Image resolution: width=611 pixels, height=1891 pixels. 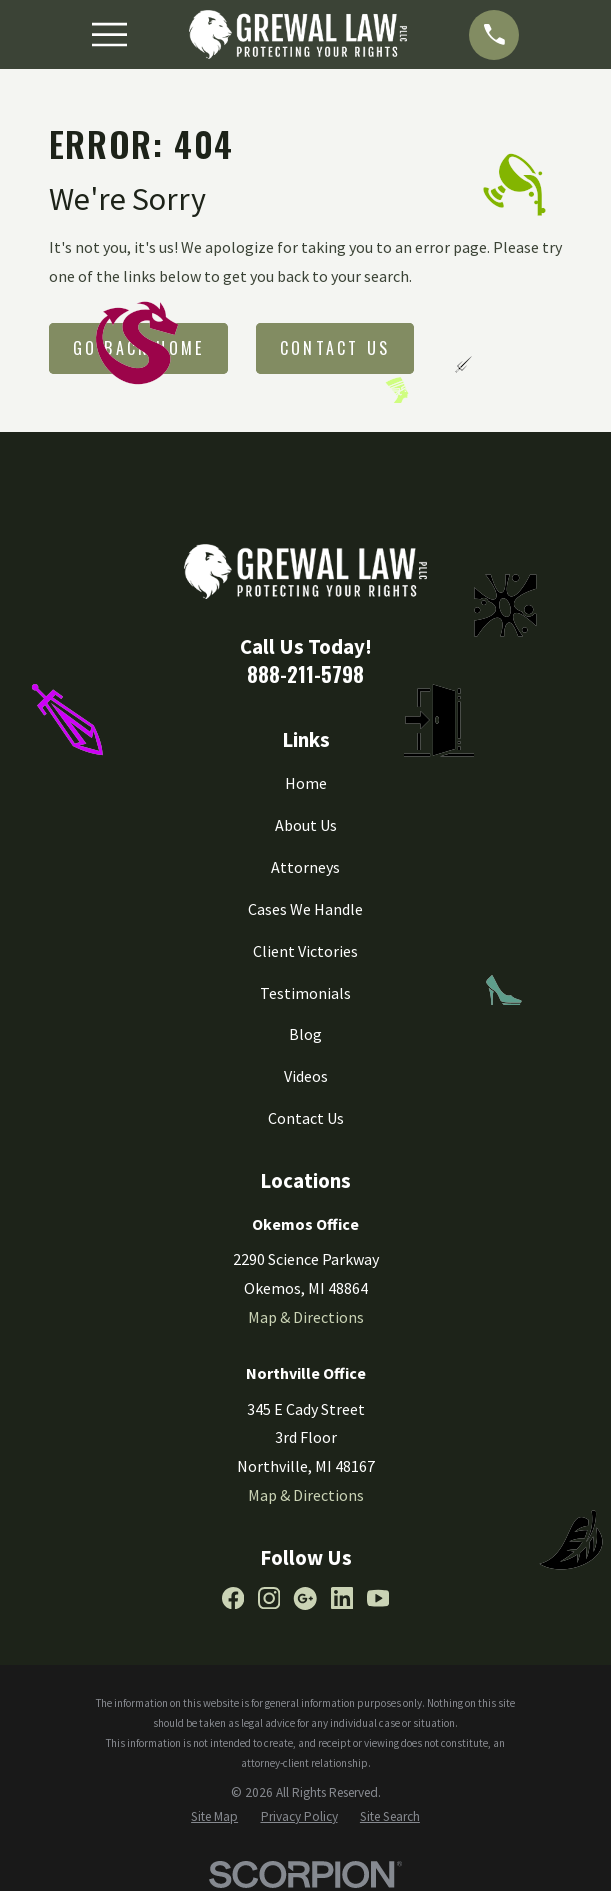 What do you see at coordinates (504, 990) in the screenshot?
I see `browse women's footwear category` at bounding box center [504, 990].